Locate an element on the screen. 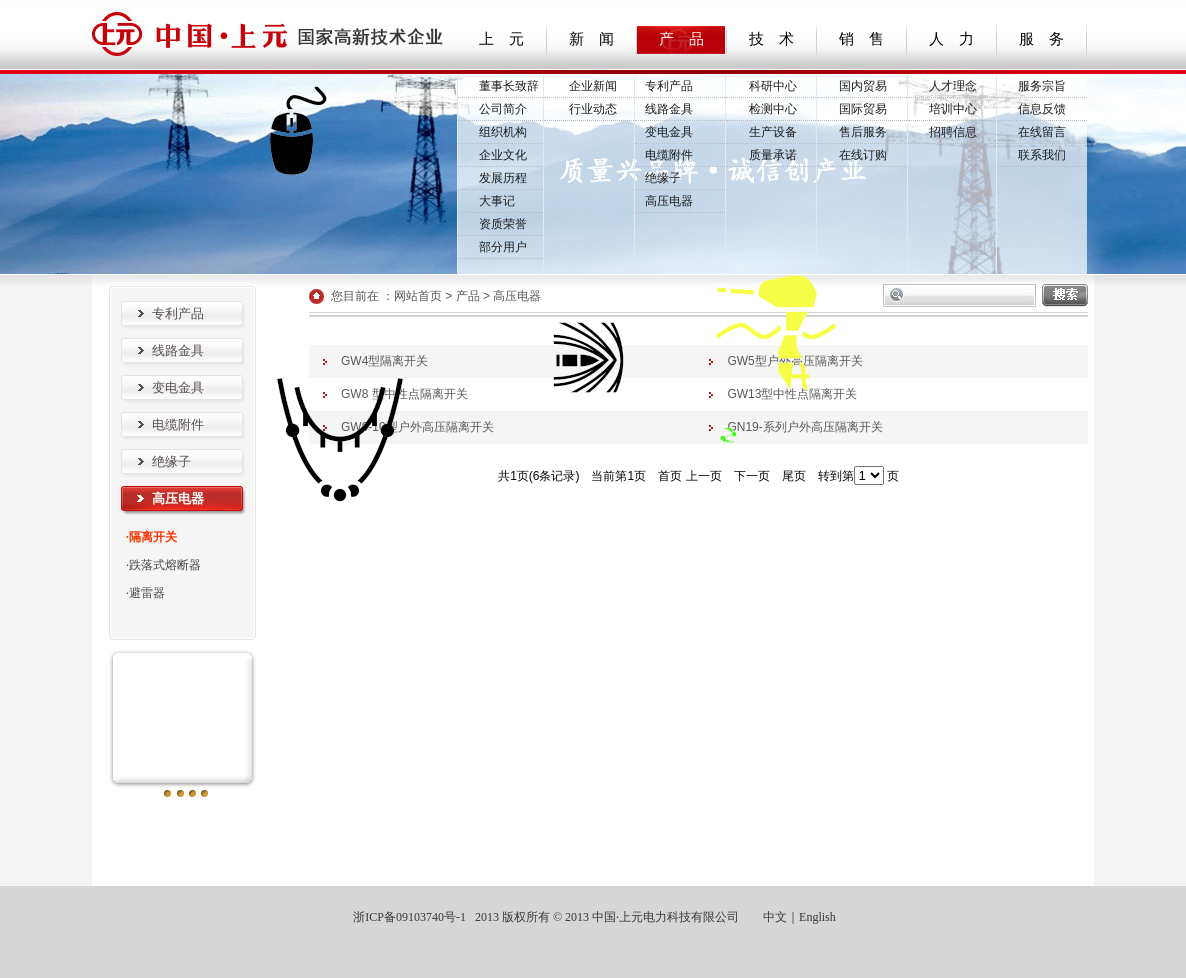  indicates mouse input or cursor control settings is located at coordinates (296, 132).